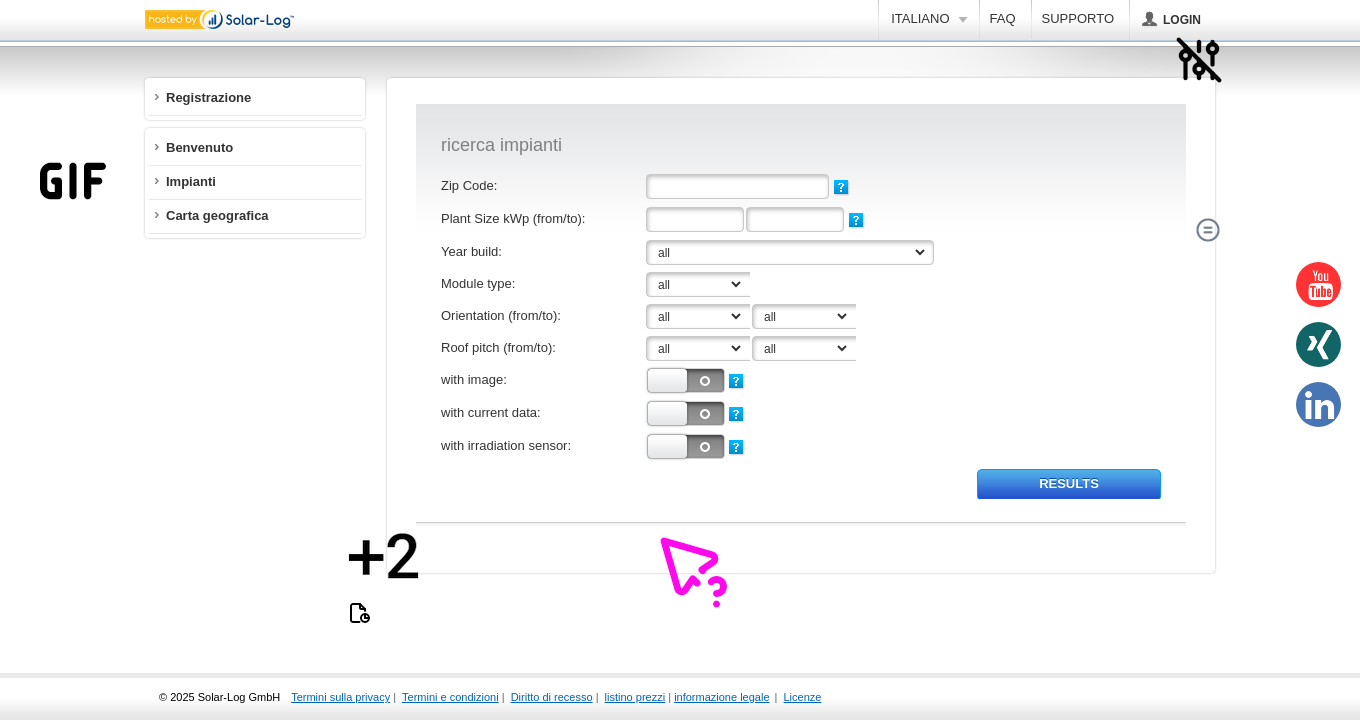  What do you see at coordinates (1199, 60) in the screenshot?
I see `settings or adjustments are disabled` at bounding box center [1199, 60].